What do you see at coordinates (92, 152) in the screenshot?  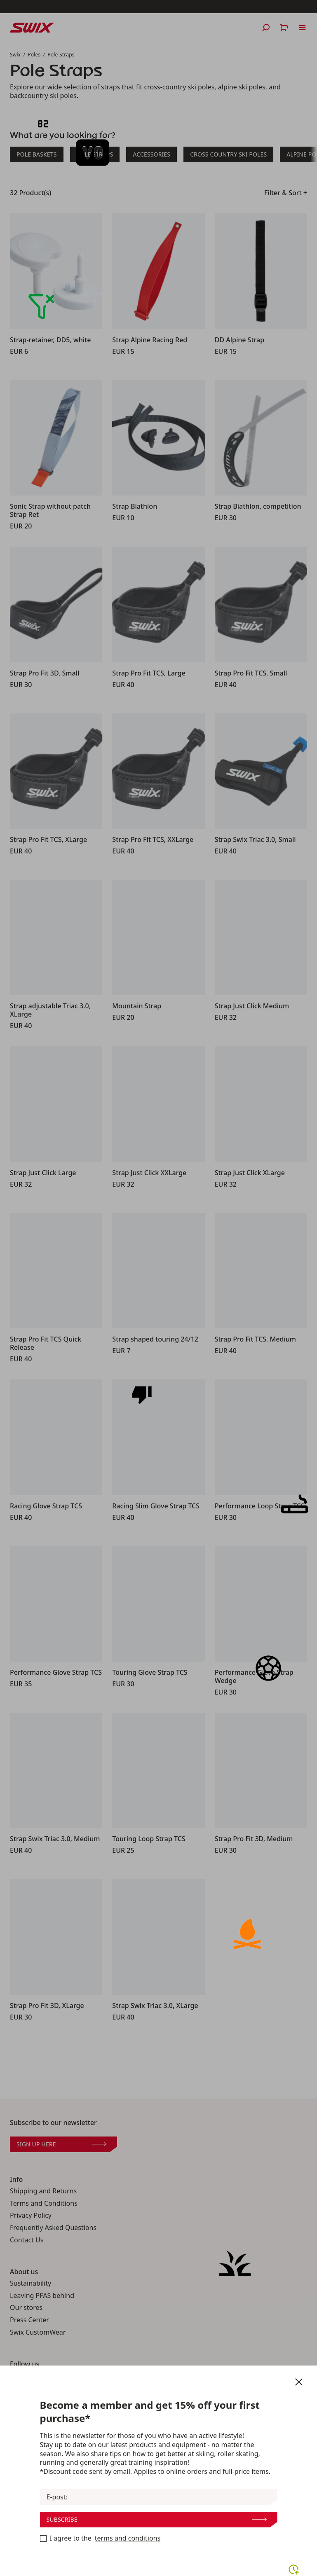 I see `enable voiceover accessibility feature` at bounding box center [92, 152].